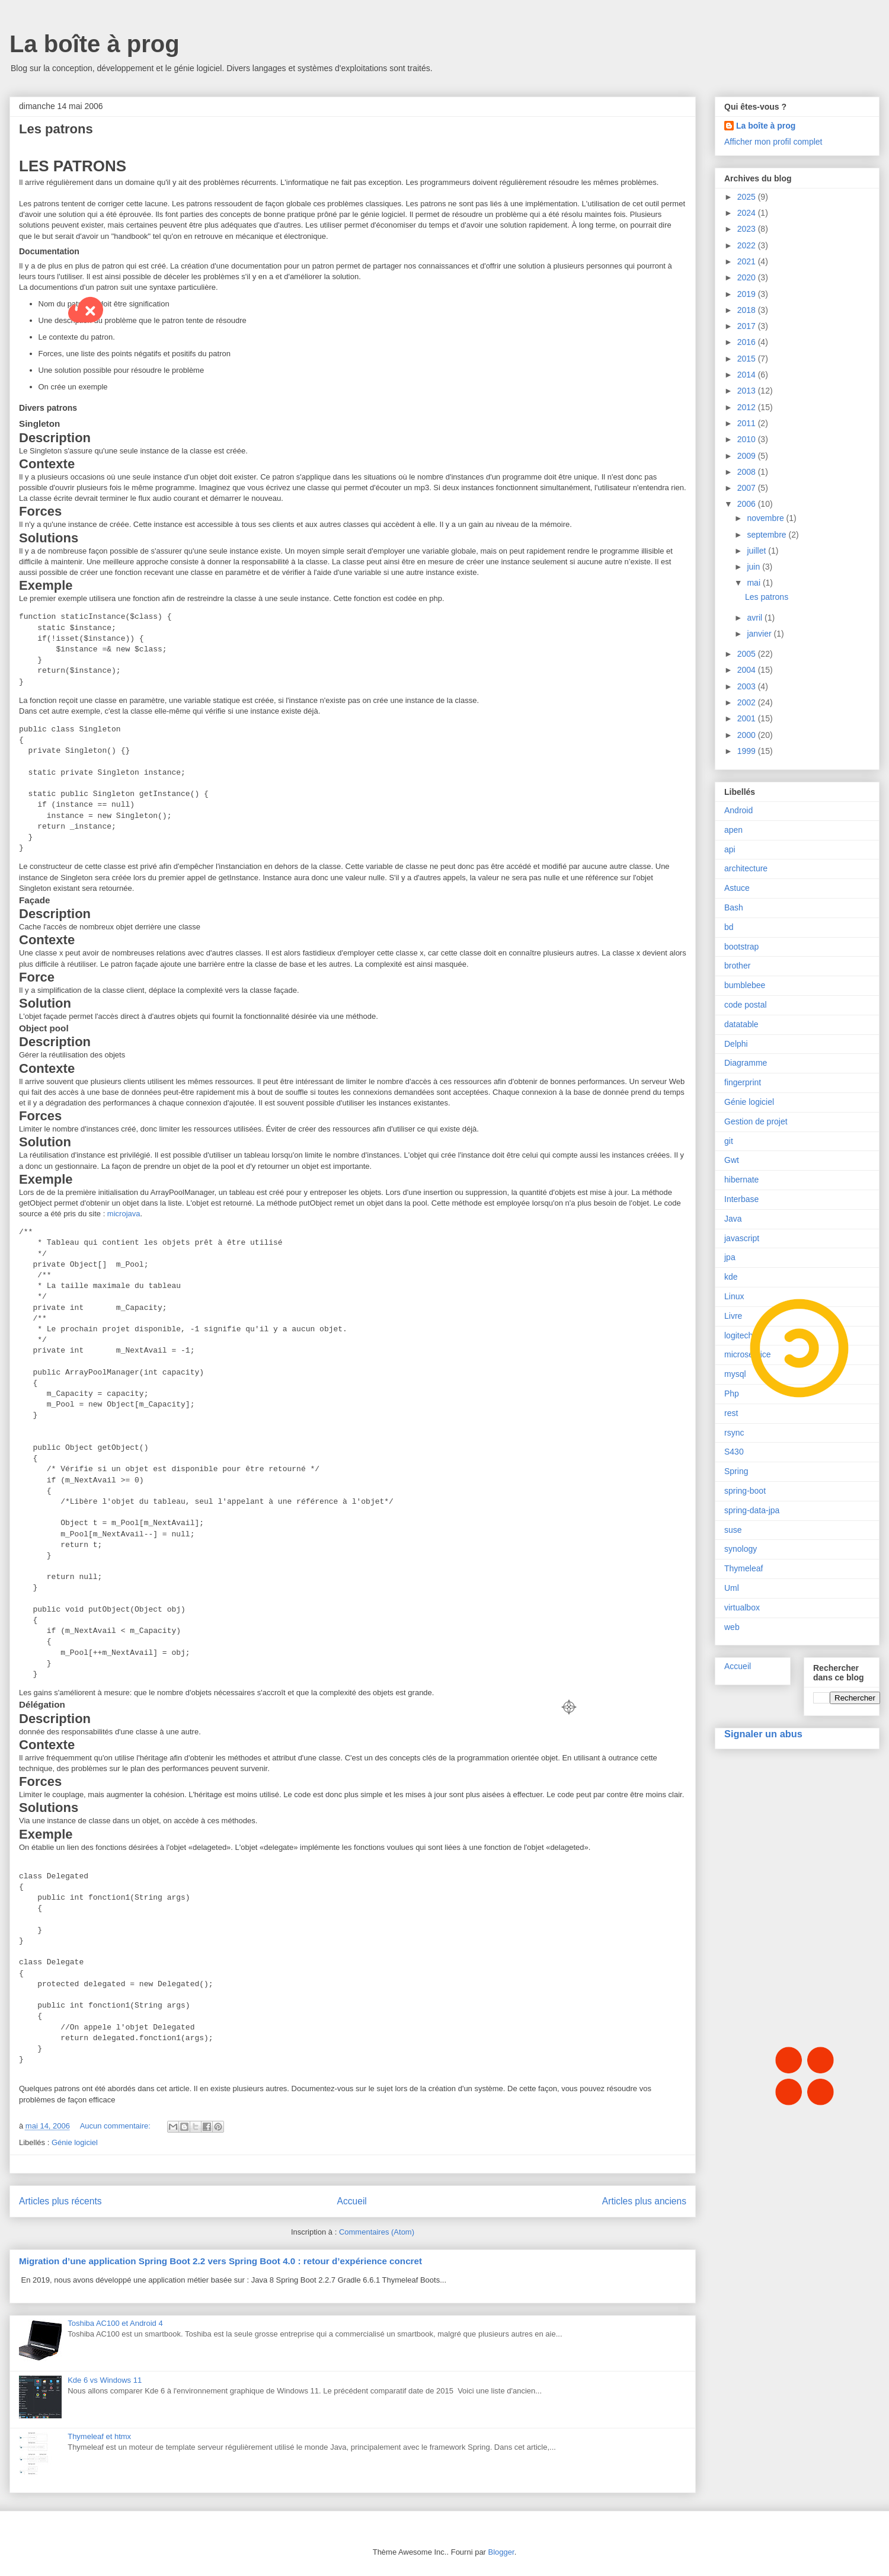  Describe the element at coordinates (85, 309) in the screenshot. I see `disconnect from cloud storage` at that location.